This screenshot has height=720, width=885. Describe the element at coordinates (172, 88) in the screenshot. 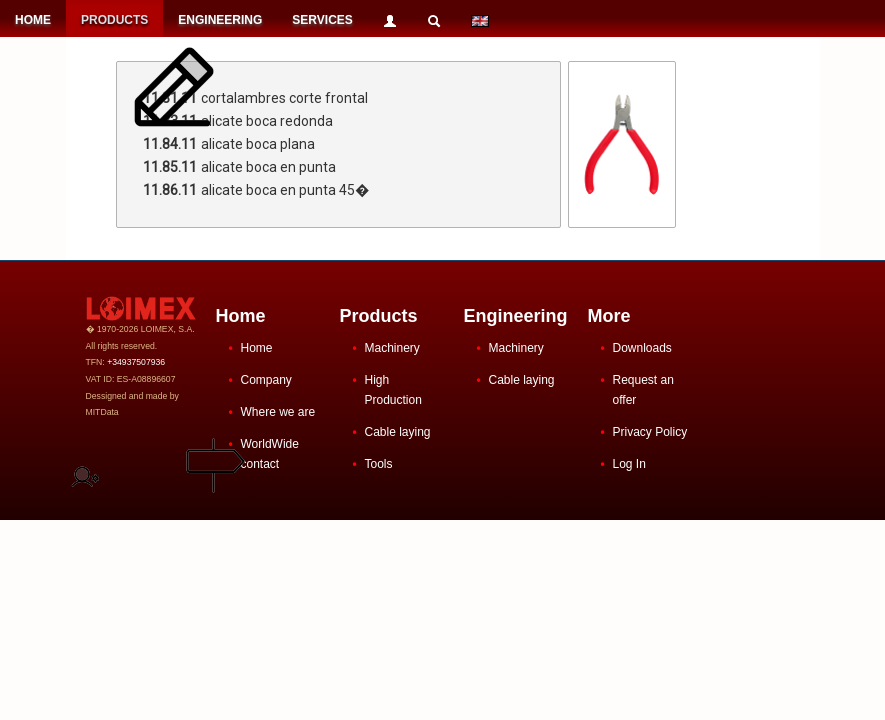

I see `edit text or content` at that location.